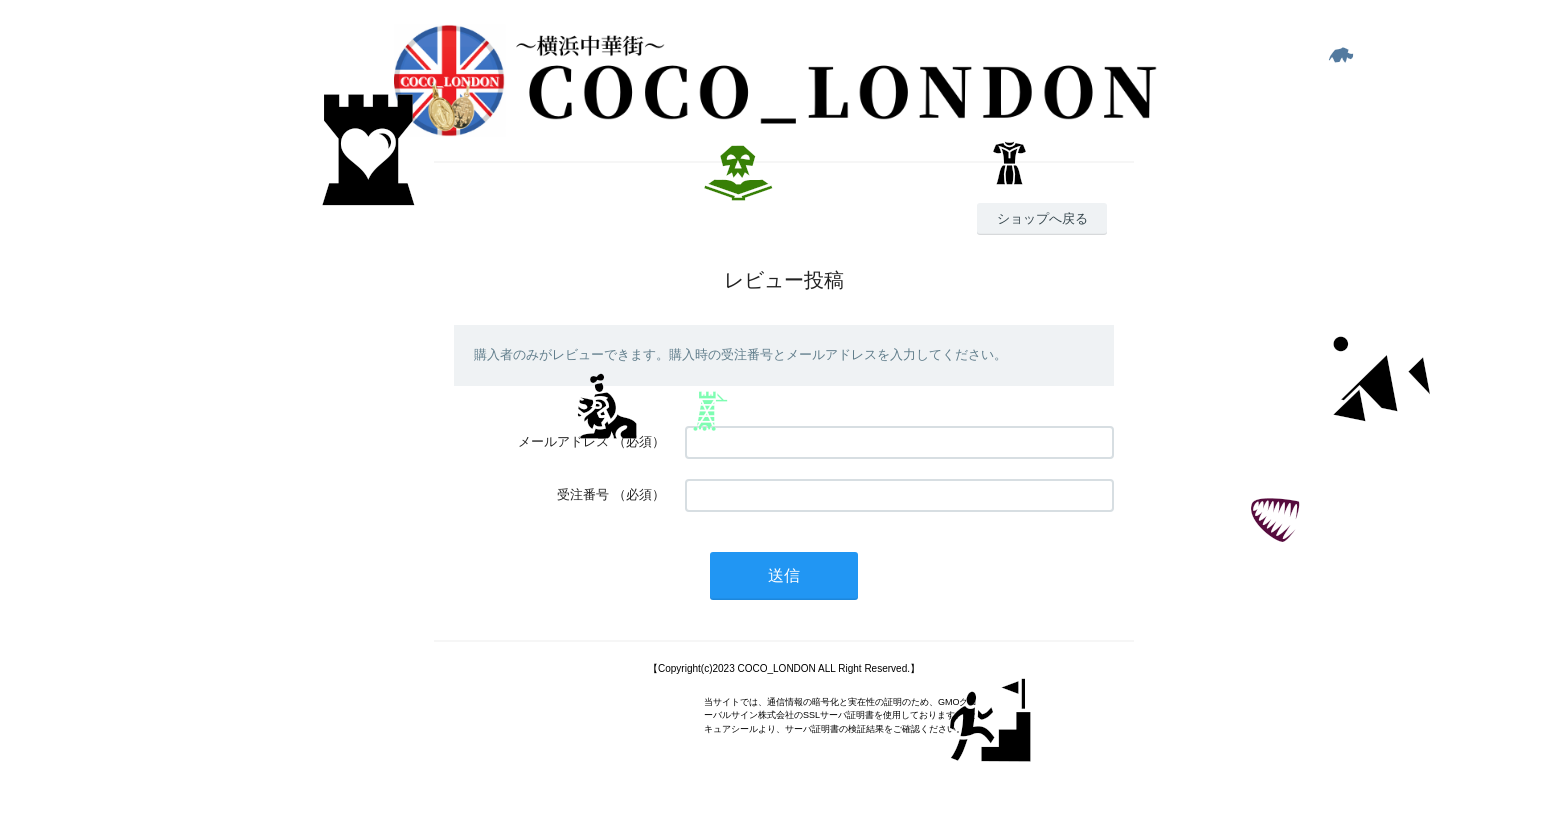  I want to click on view travel outfit options, so click(1009, 162).